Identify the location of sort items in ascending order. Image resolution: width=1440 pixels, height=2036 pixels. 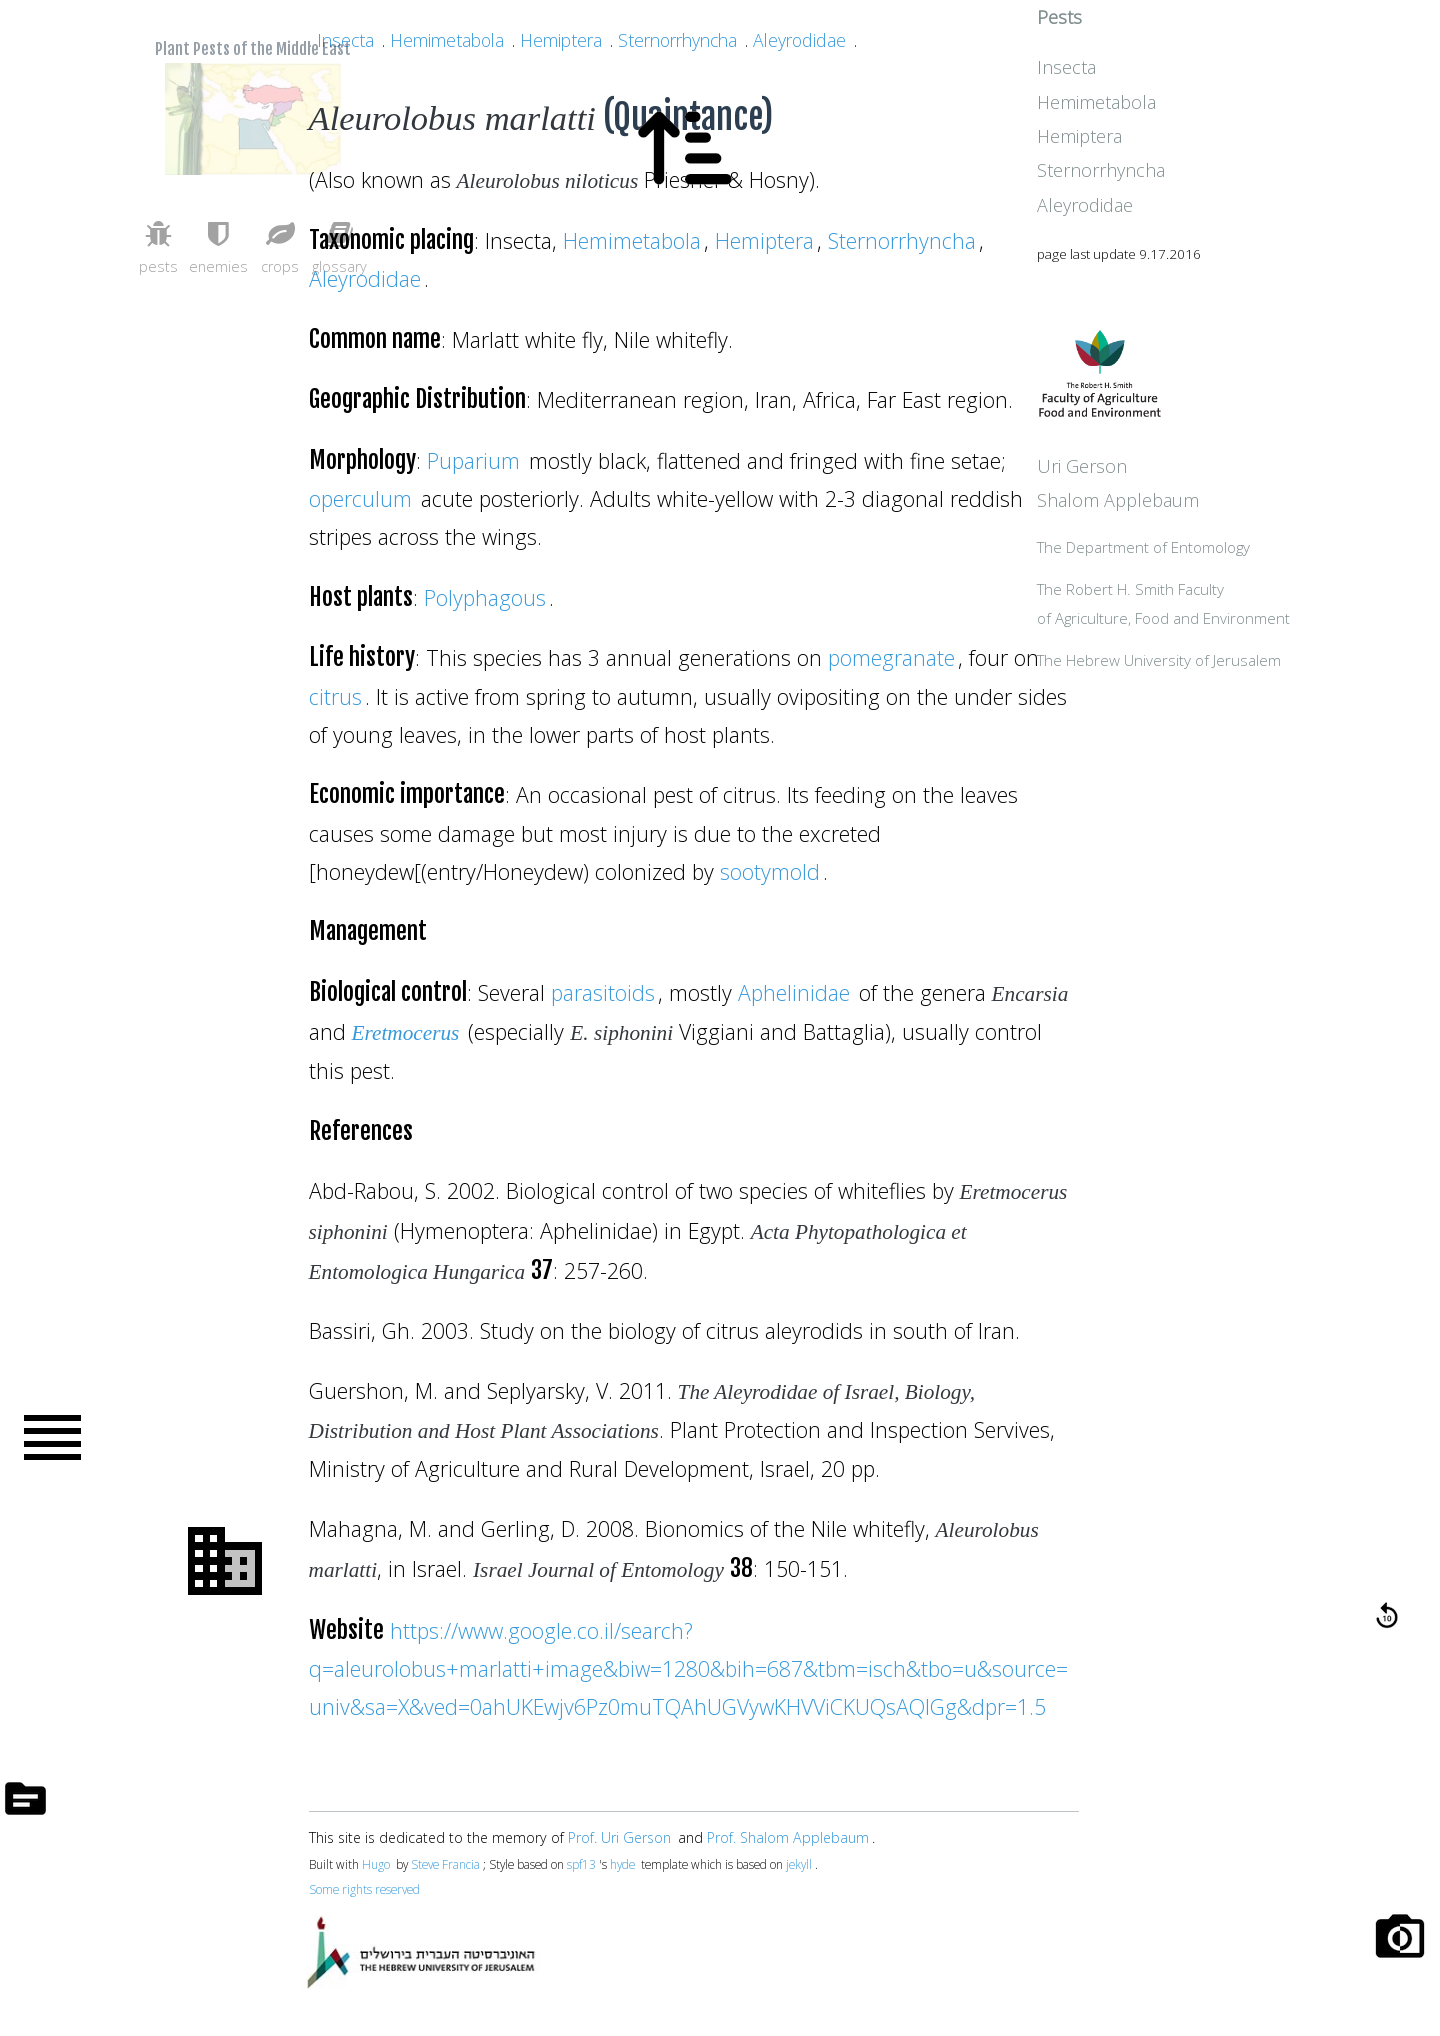
(685, 148).